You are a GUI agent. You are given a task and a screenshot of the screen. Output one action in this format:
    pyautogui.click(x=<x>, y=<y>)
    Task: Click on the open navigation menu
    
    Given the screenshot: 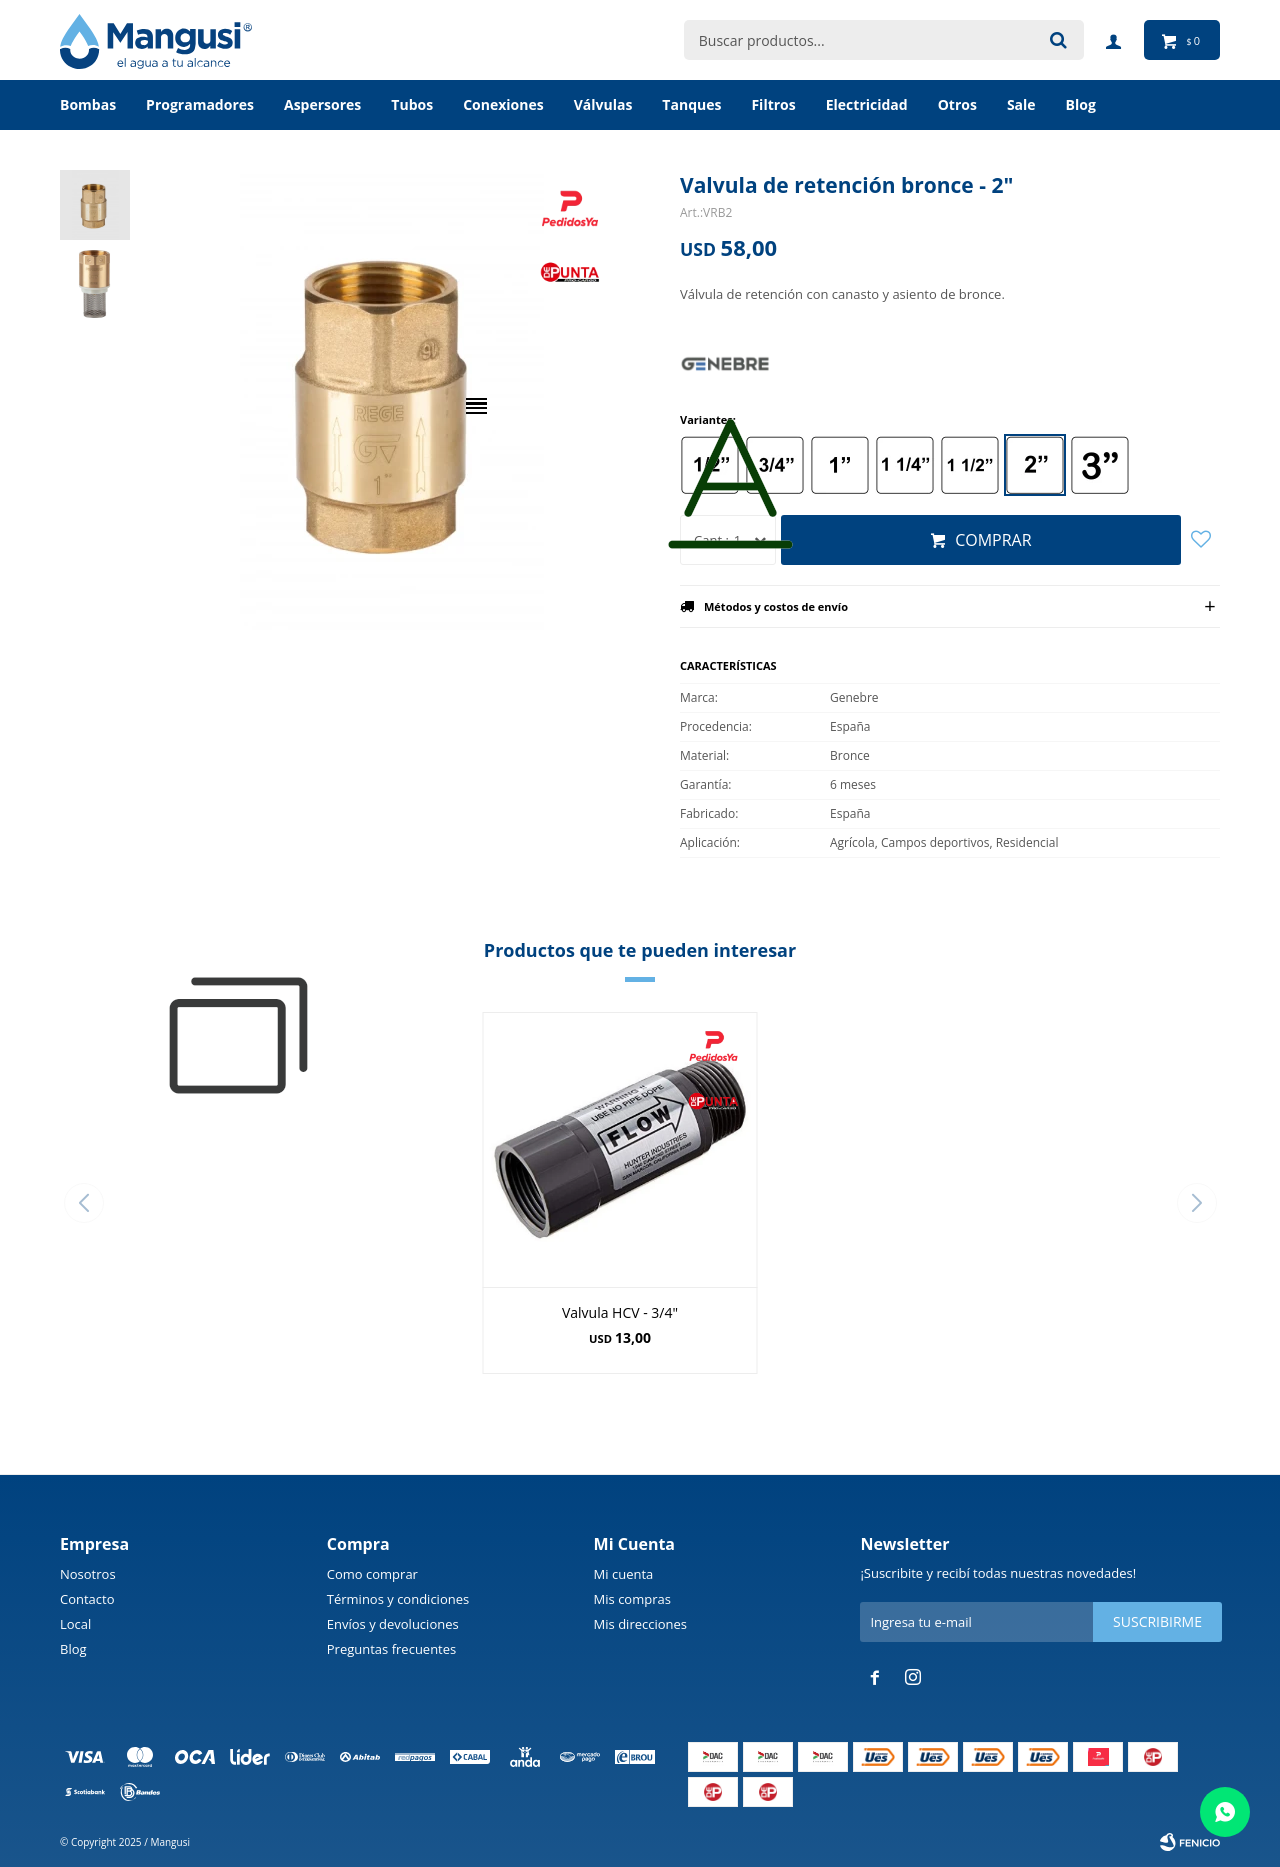 What is the action you would take?
    pyautogui.click(x=477, y=406)
    